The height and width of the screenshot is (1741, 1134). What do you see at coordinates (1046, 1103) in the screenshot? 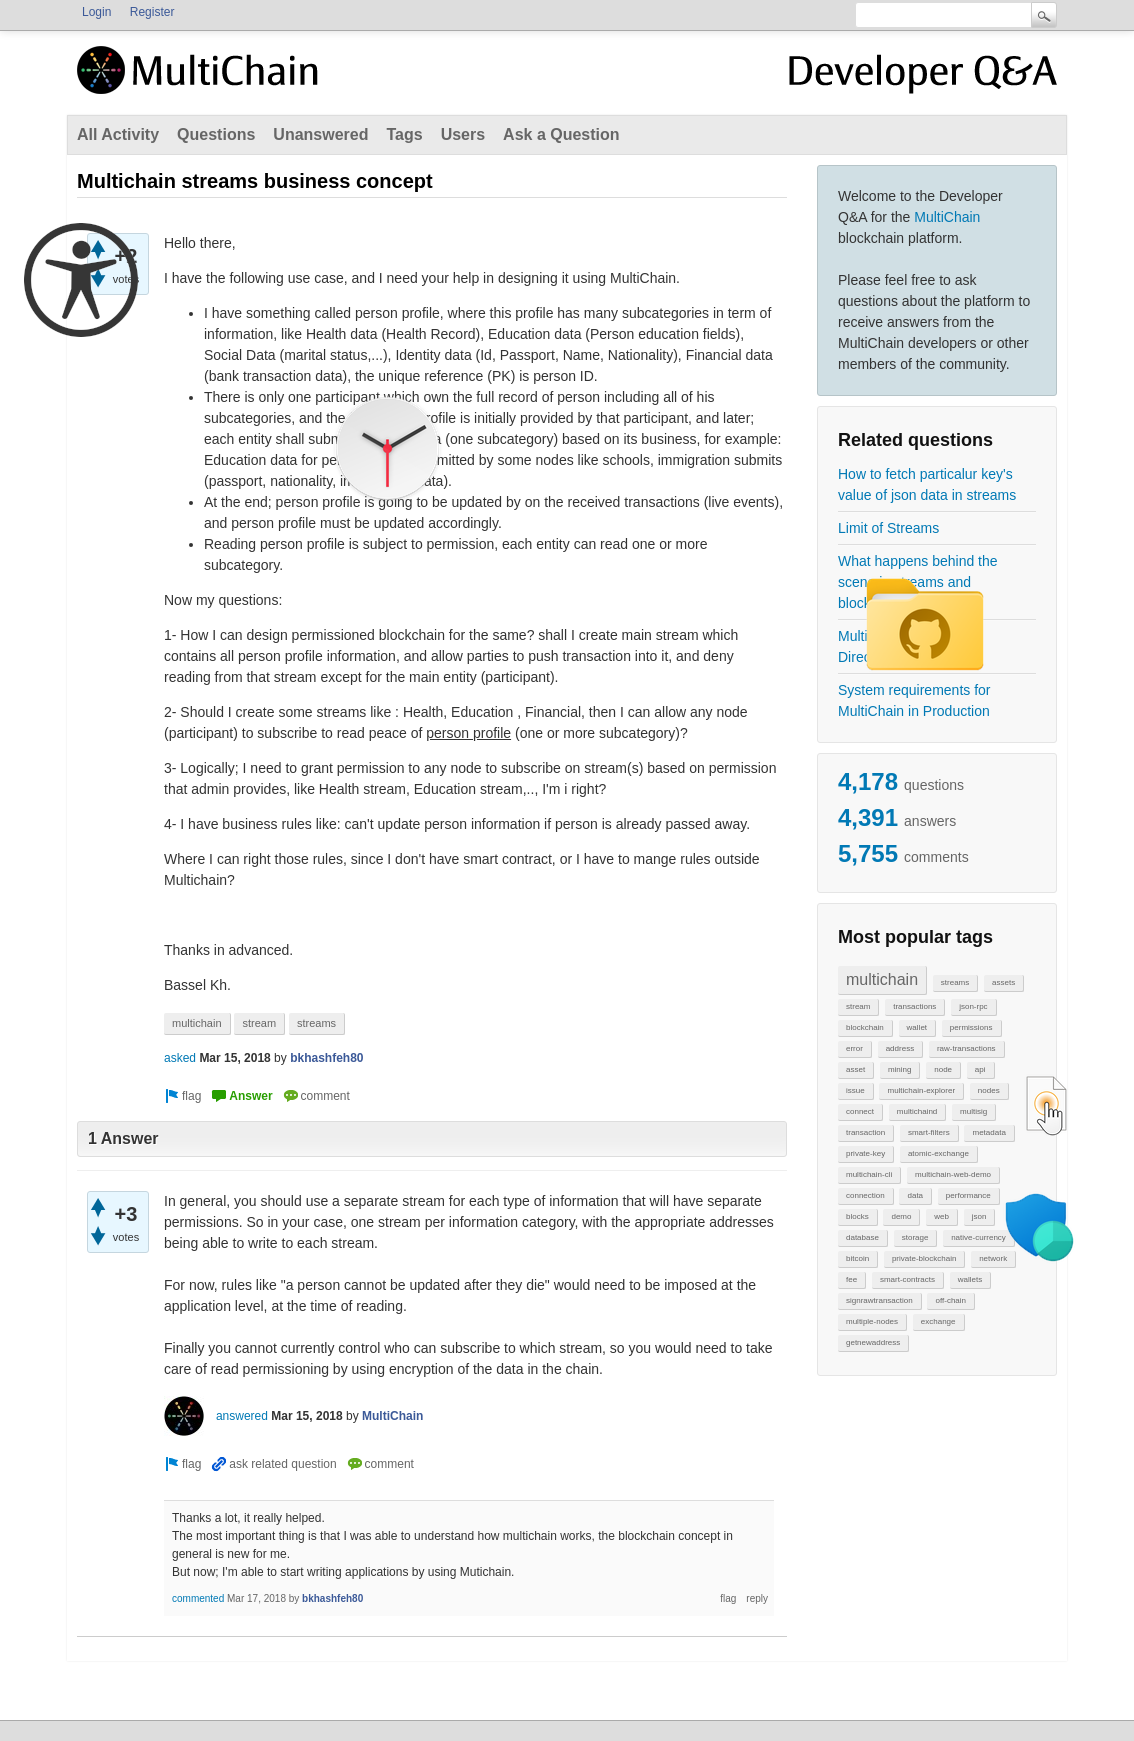
I see `select or click on a file` at bounding box center [1046, 1103].